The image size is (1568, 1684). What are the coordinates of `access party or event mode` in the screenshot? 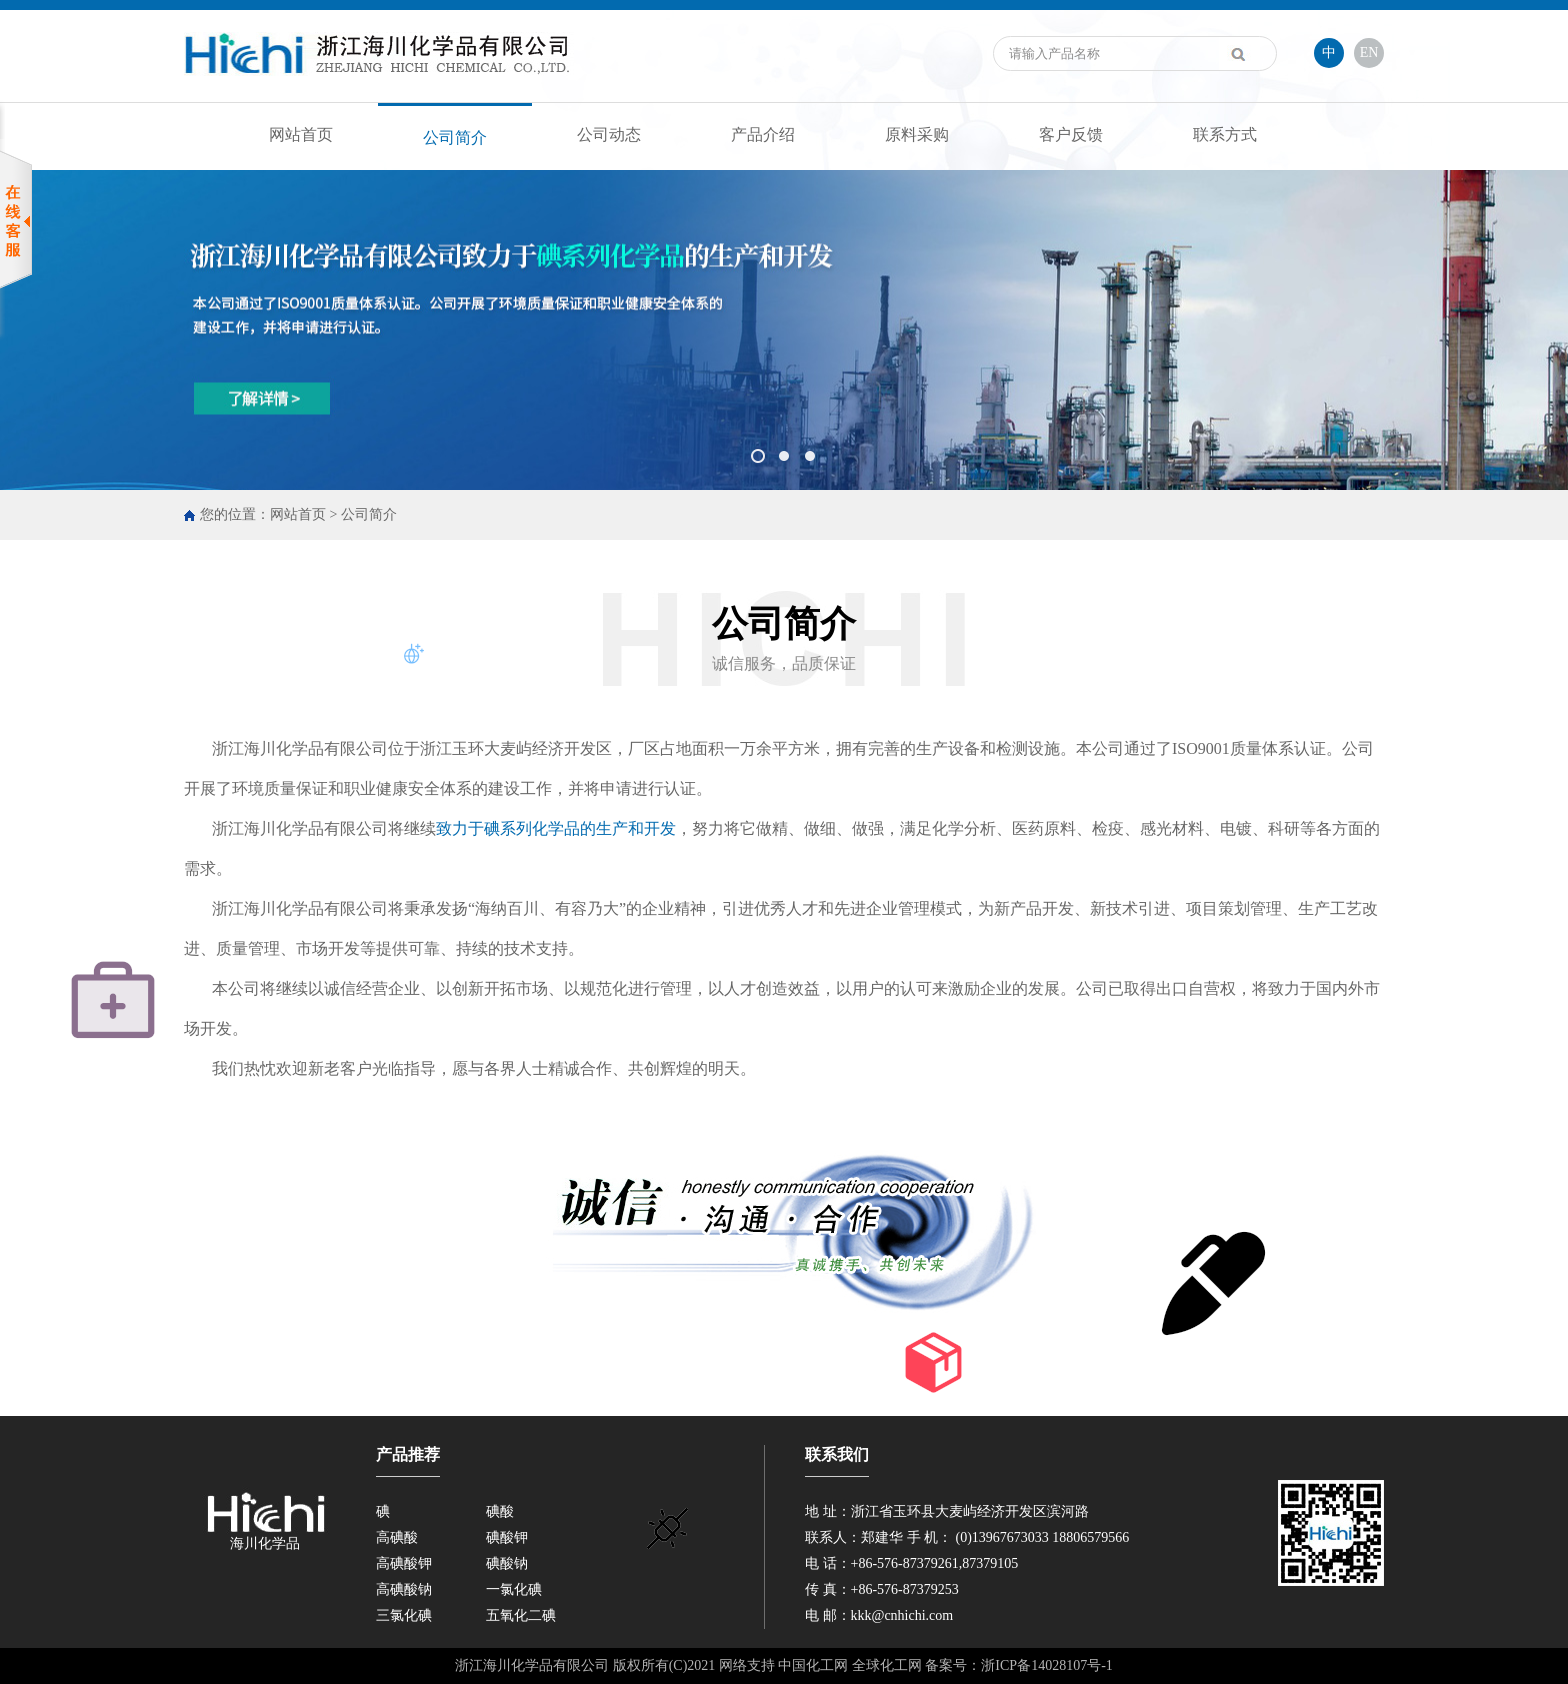 It's located at (413, 654).